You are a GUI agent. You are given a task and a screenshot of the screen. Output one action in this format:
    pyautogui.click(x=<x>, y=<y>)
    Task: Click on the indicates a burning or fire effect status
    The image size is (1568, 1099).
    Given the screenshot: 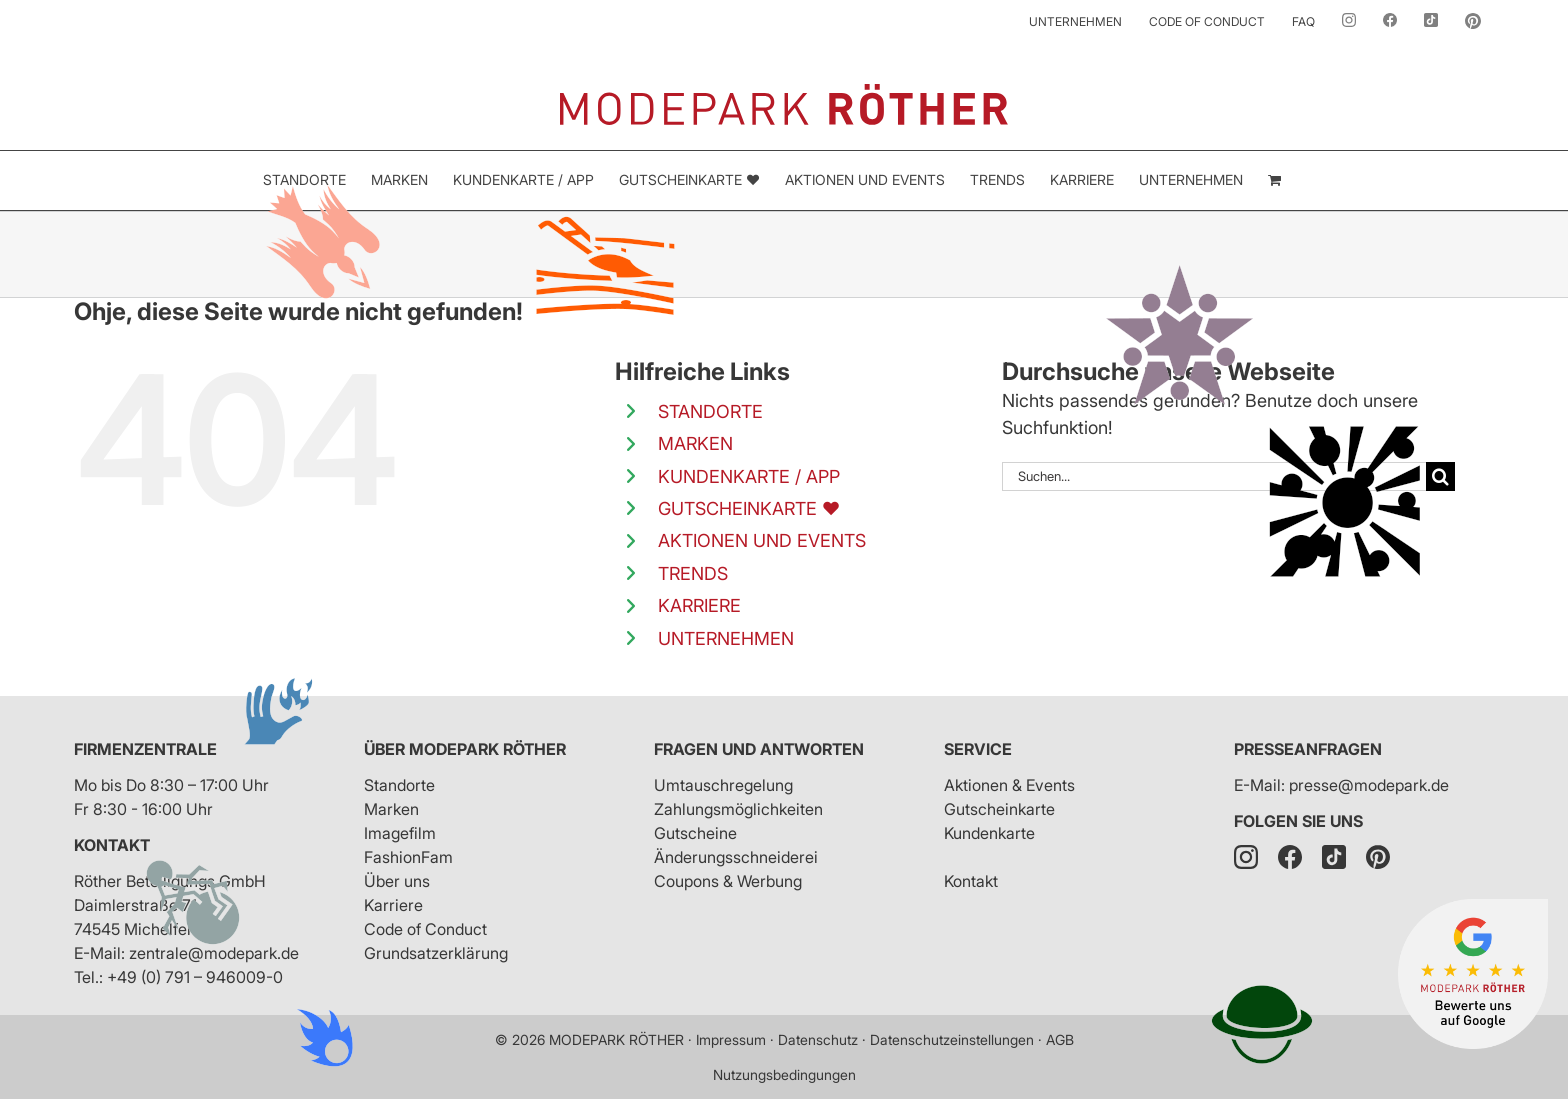 What is the action you would take?
    pyautogui.click(x=323, y=1036)
    